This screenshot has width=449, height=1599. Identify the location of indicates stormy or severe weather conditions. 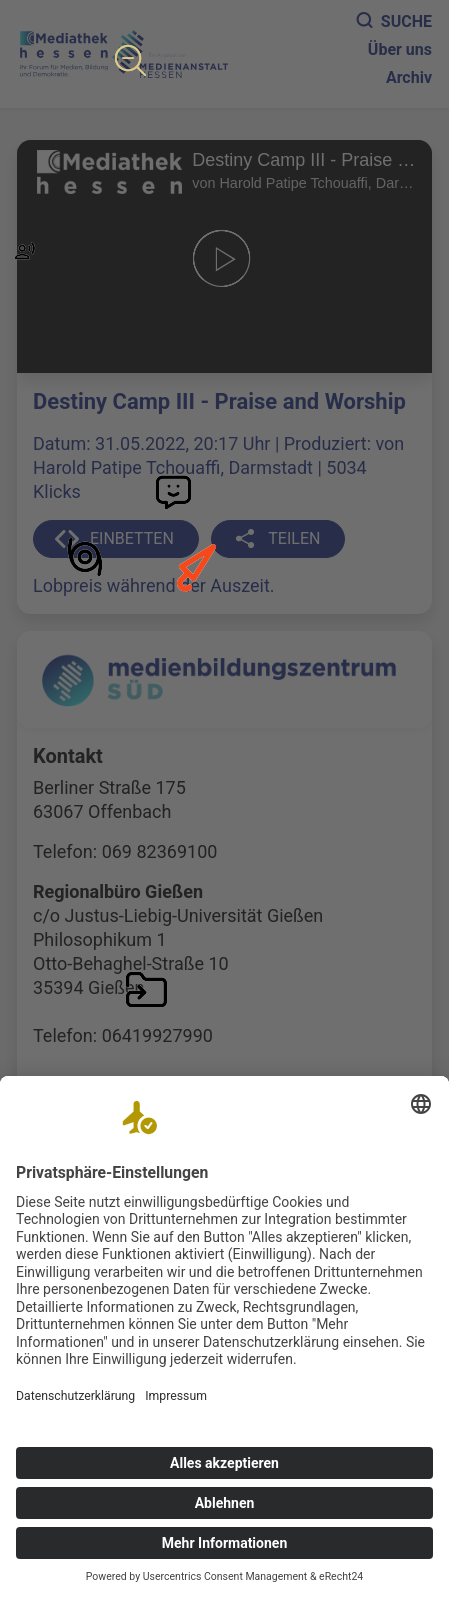
(85, 557).